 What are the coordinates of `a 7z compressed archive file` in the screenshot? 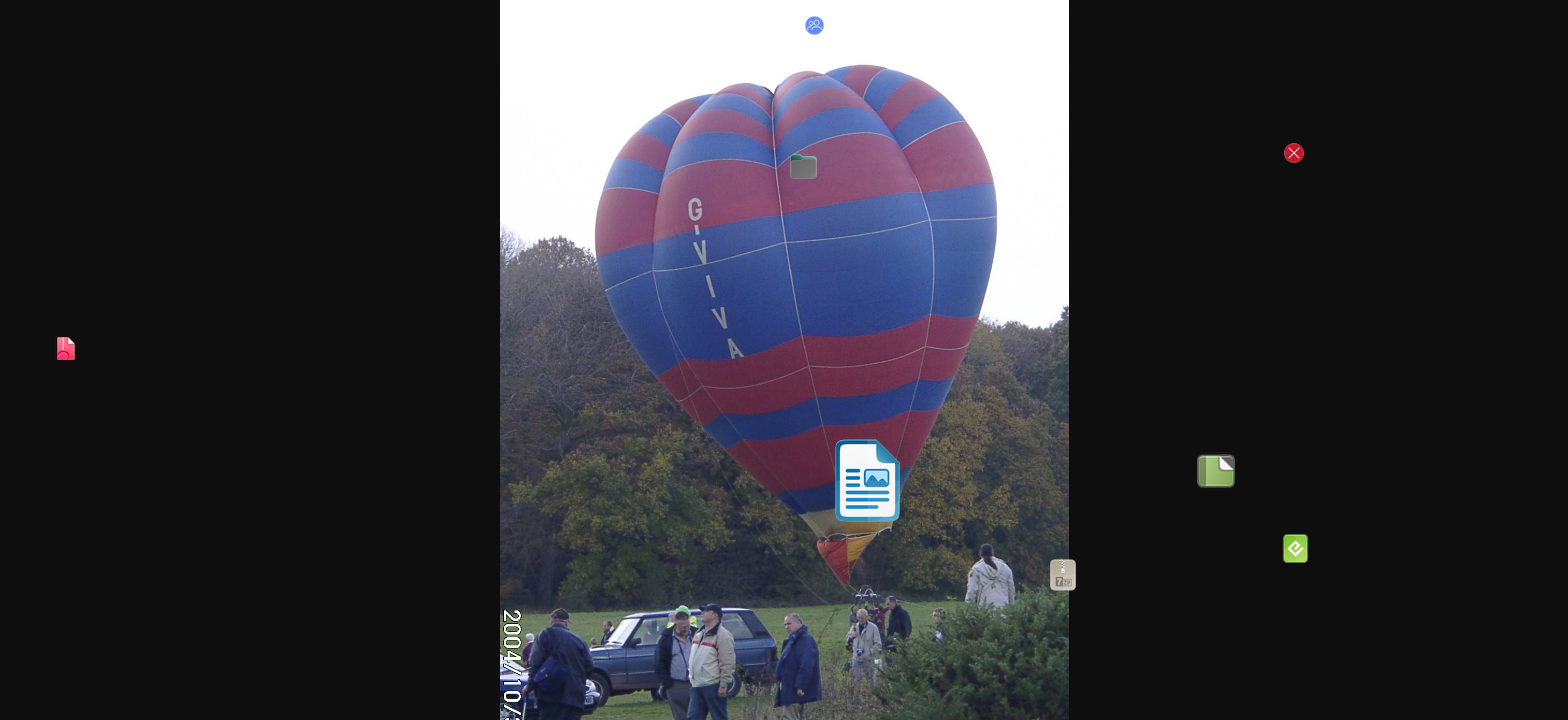 It's located at (1063, 575).